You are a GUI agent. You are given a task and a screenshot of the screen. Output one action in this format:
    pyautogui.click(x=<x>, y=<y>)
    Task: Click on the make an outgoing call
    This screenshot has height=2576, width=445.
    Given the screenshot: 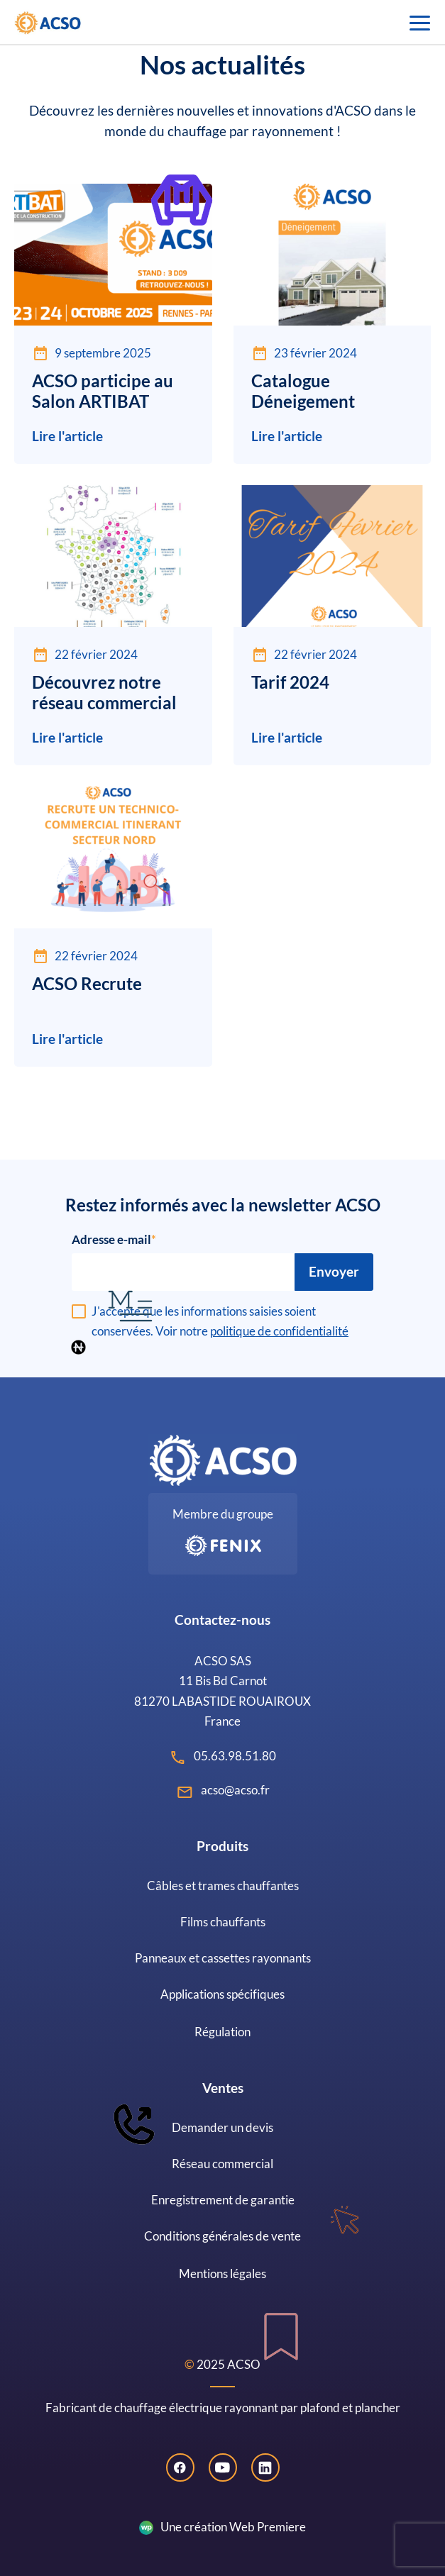 What is the action you would take?
    pyautogui.click(x=135, y=2123)
    